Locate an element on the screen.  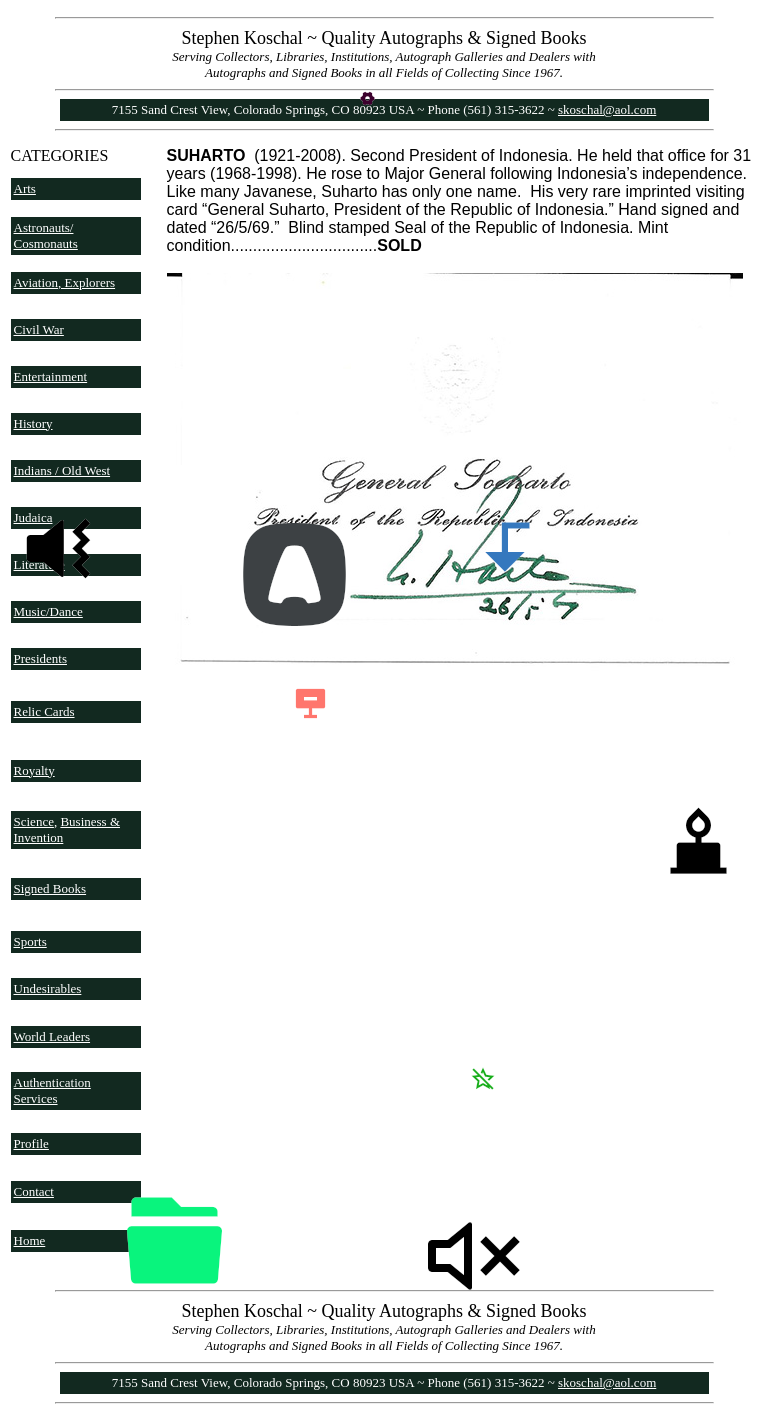
set device to vibrate mode is located at coordinates (60, 548).